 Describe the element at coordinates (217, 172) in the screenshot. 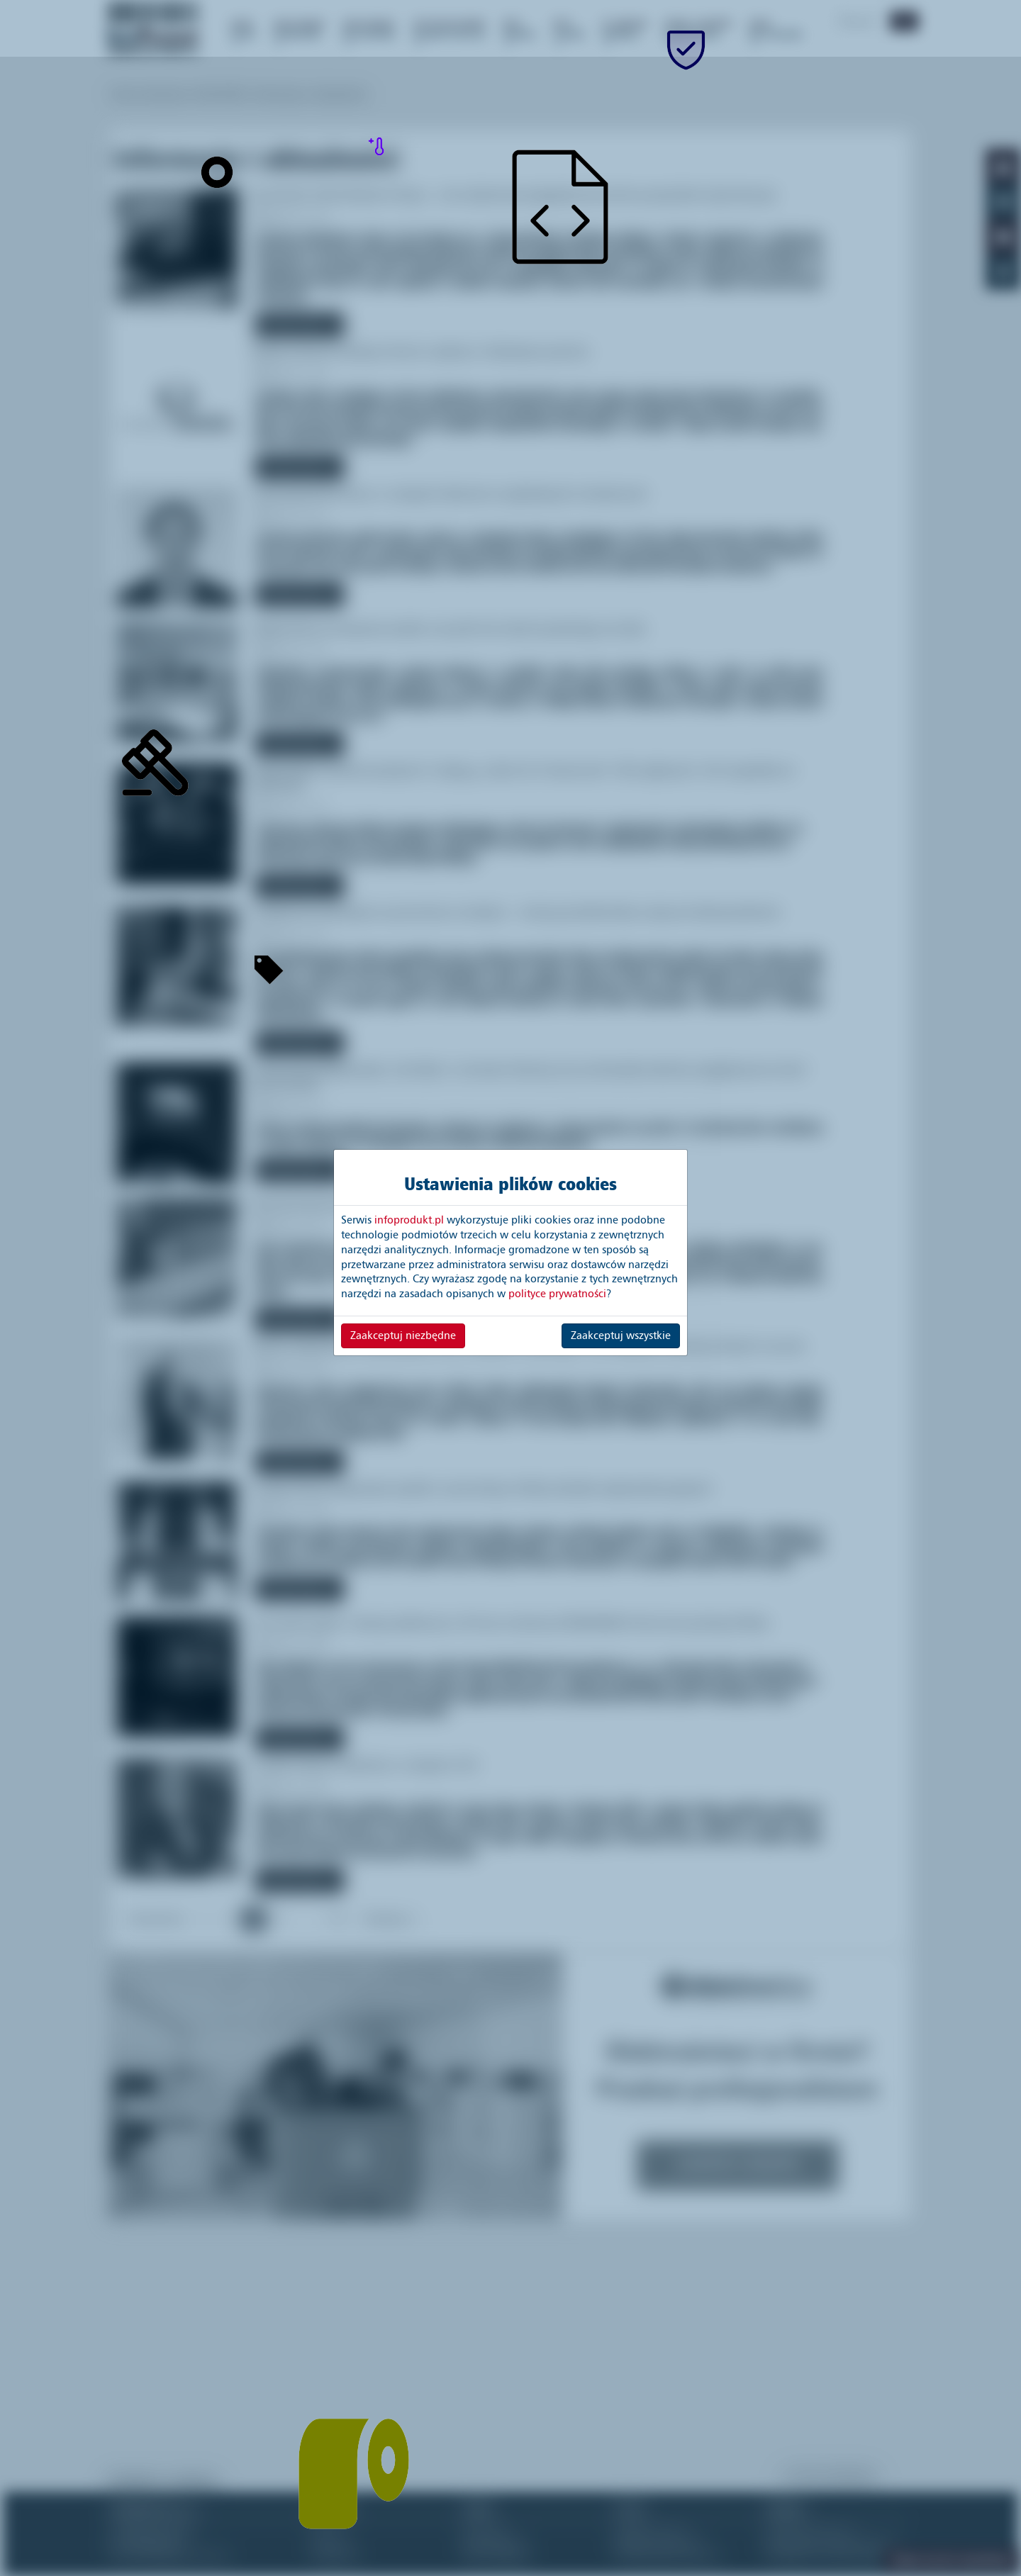

I see `indicates an unread item or notification` at that location.